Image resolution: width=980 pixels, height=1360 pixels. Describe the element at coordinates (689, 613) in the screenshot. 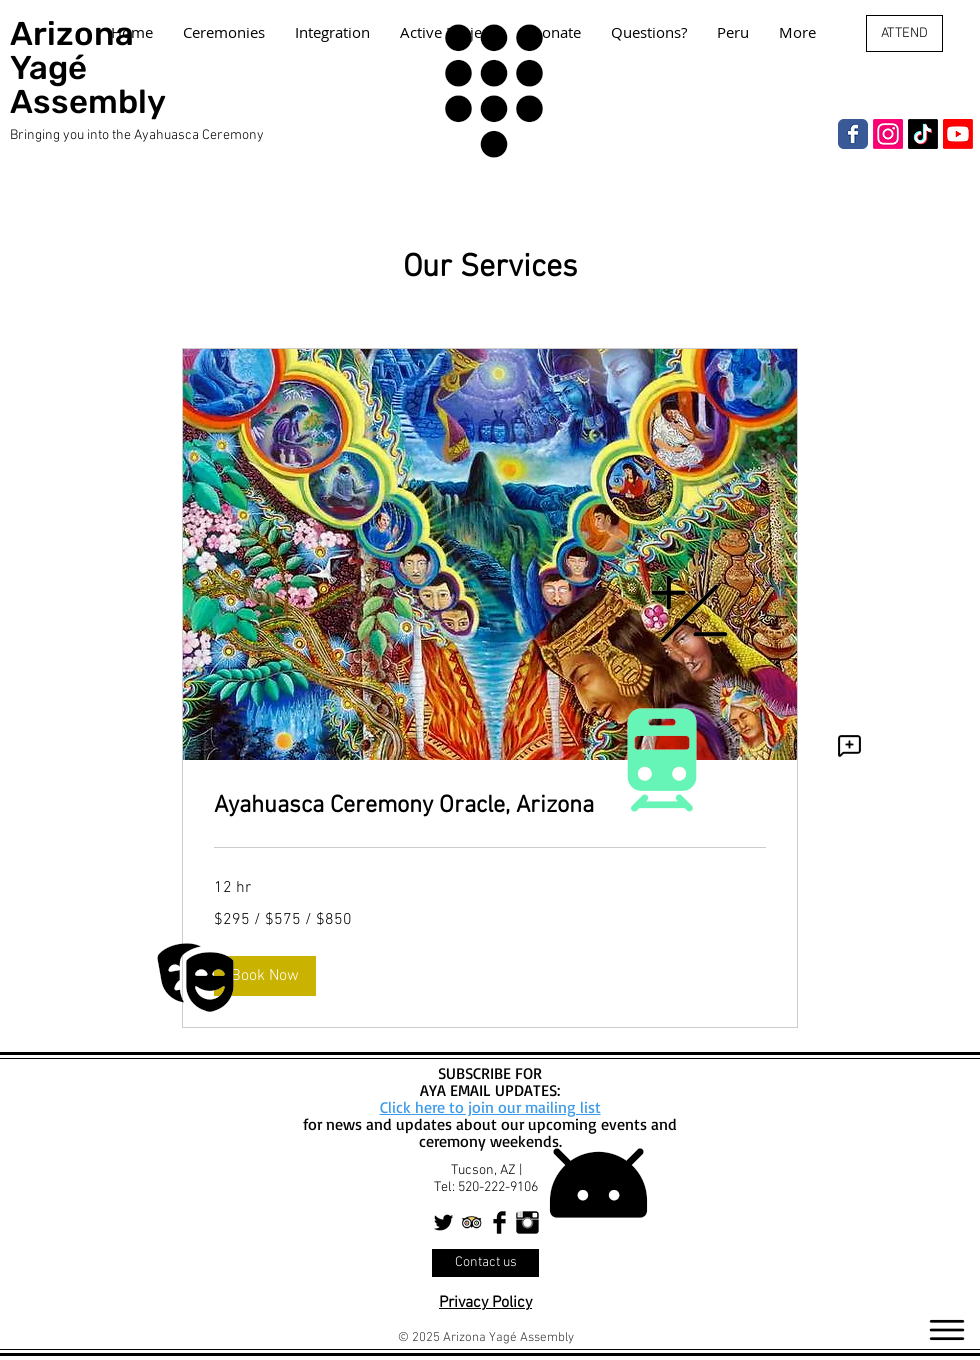

I see `toggle between adding and subtracting values` at that location.